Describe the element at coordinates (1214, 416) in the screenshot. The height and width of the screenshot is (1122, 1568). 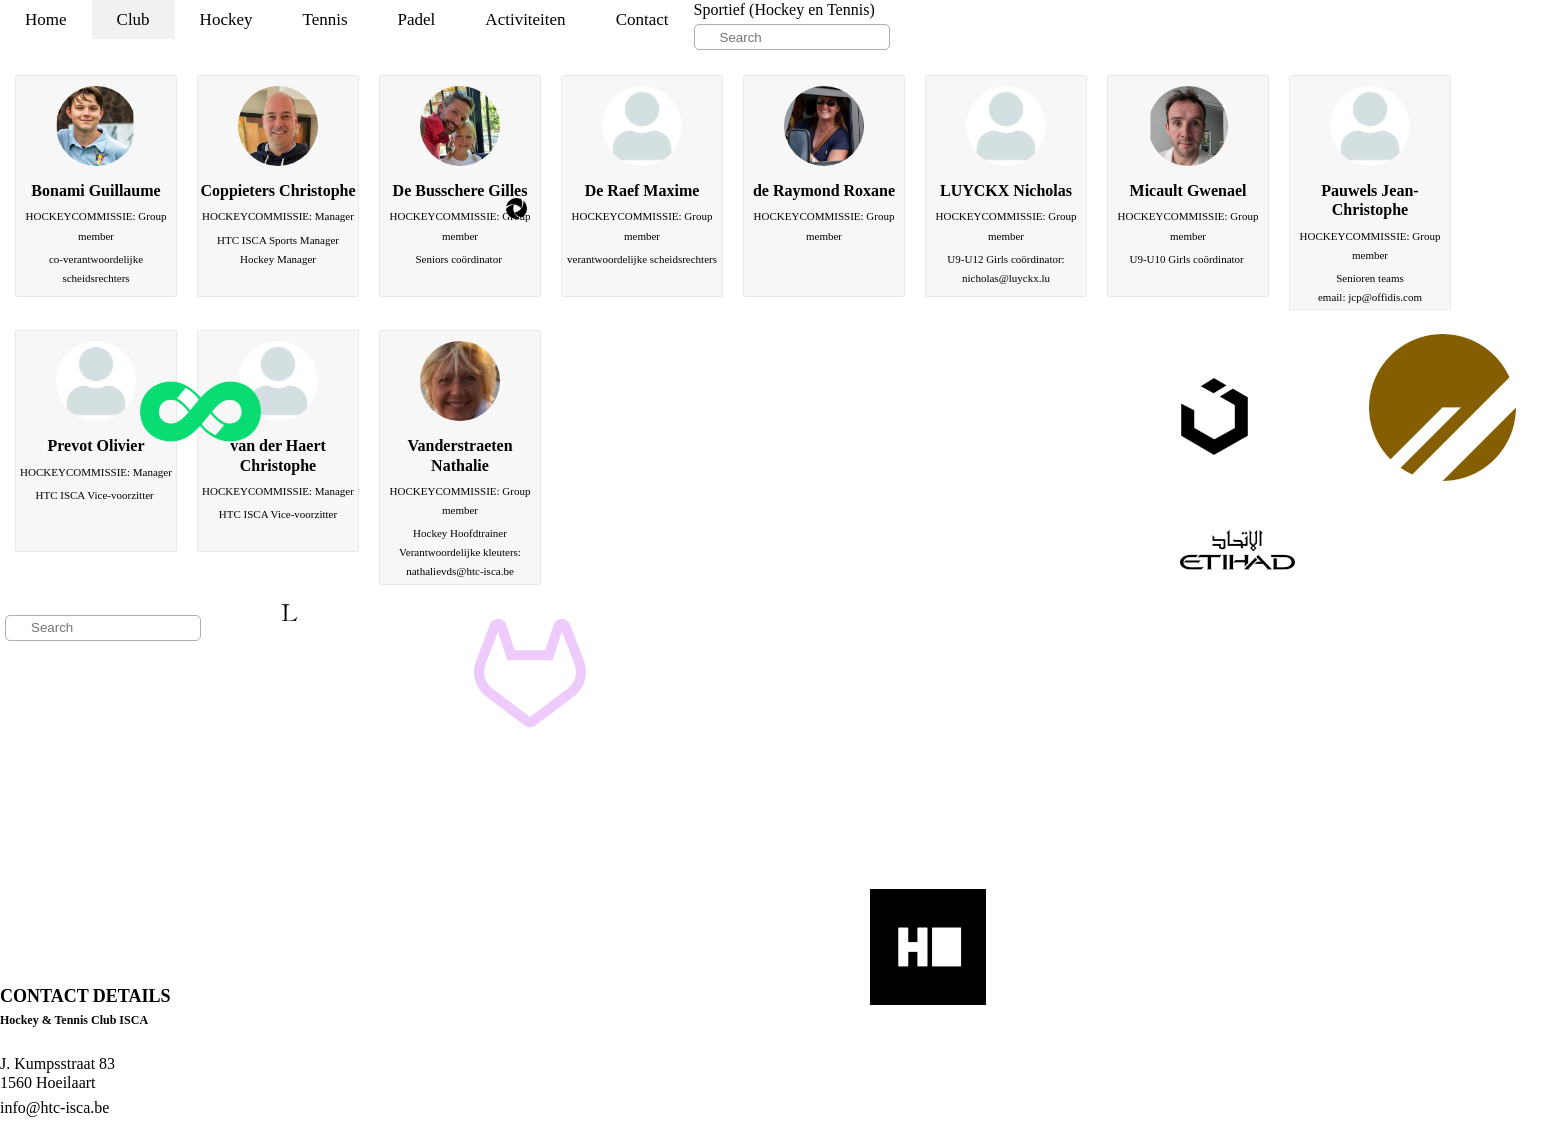
I see `UIkit framework logo` at that location.